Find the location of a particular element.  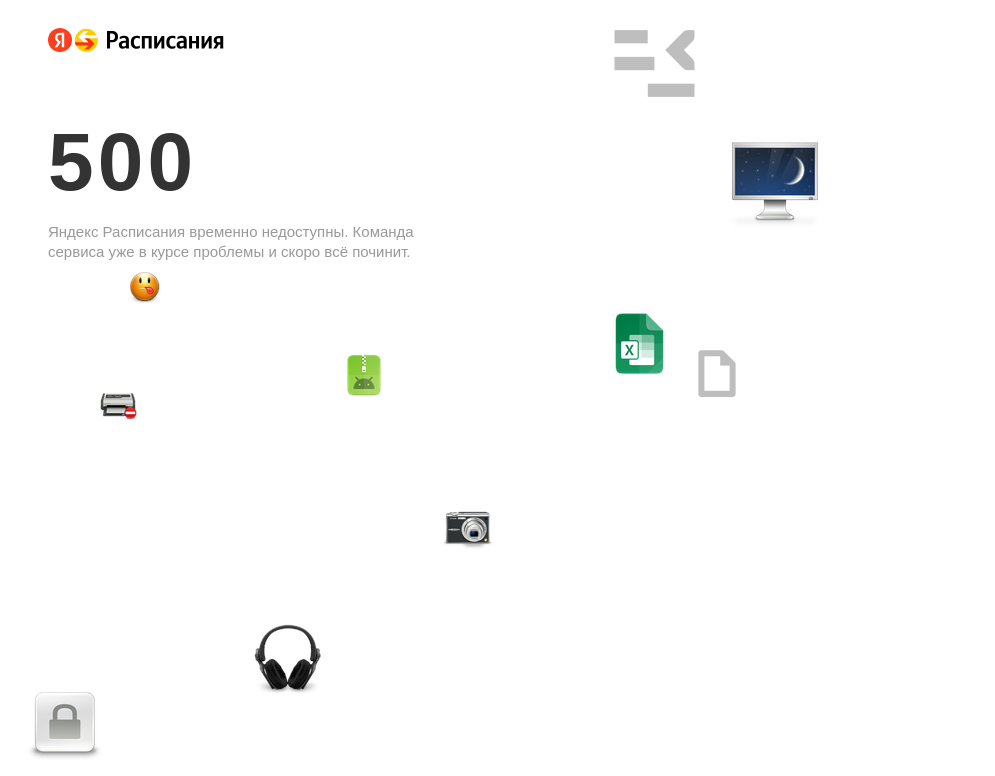

increase text indentation (right-to-left layout) is located at coordinates (654, 63).